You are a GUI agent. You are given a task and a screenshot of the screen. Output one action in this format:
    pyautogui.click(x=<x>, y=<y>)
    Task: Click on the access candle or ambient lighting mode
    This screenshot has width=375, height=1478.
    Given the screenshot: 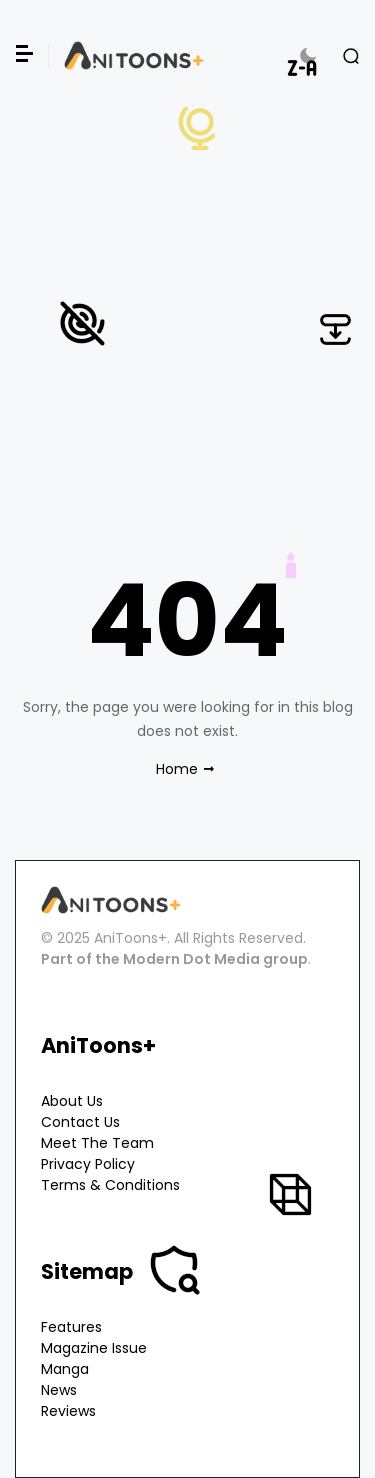 What is the action you would take?
    pyautogui.click(x=291, y=566)
    